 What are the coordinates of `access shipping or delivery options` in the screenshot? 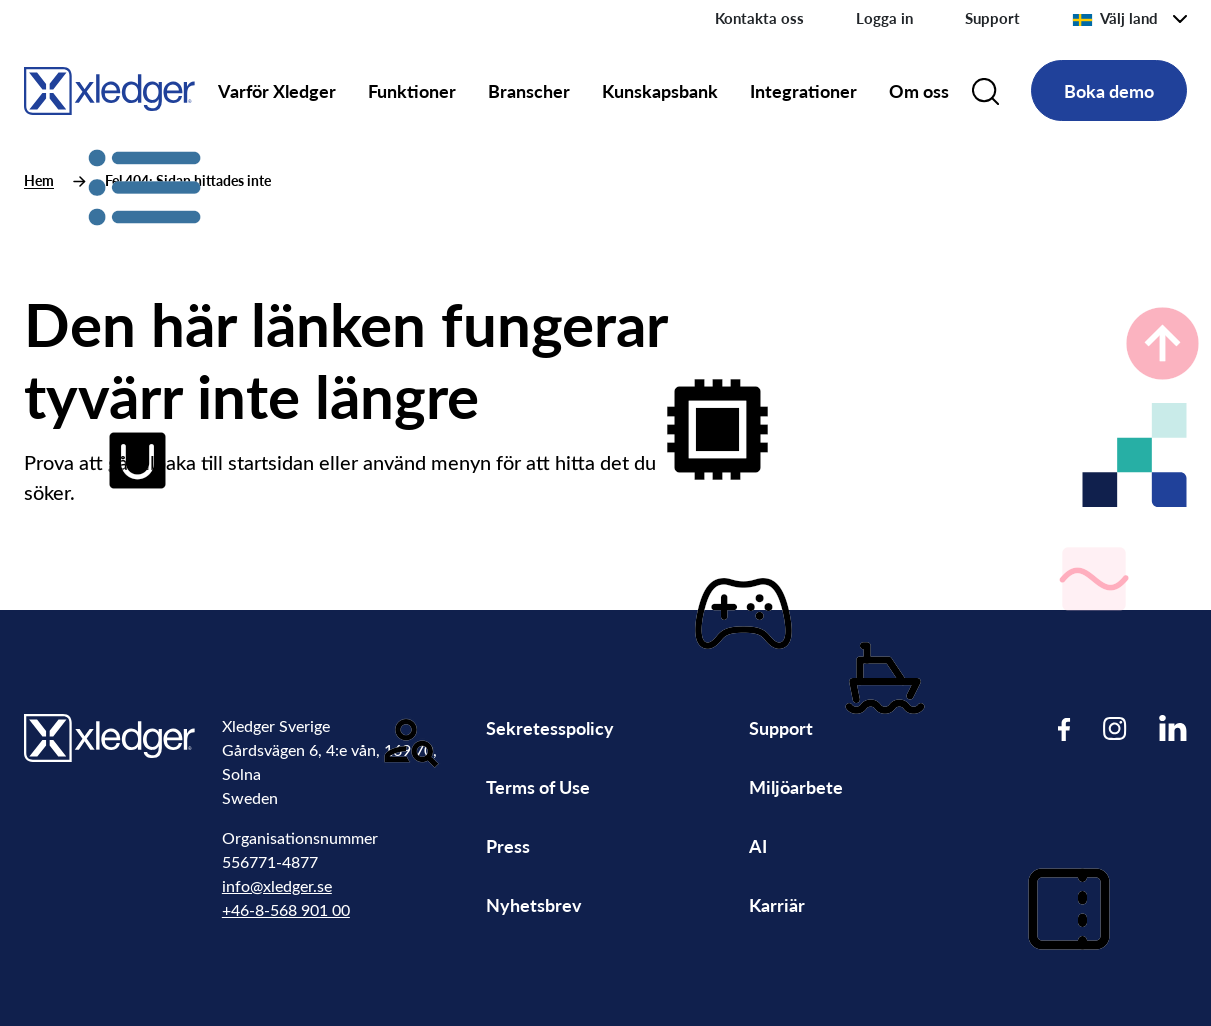 It's located at (885, 678).